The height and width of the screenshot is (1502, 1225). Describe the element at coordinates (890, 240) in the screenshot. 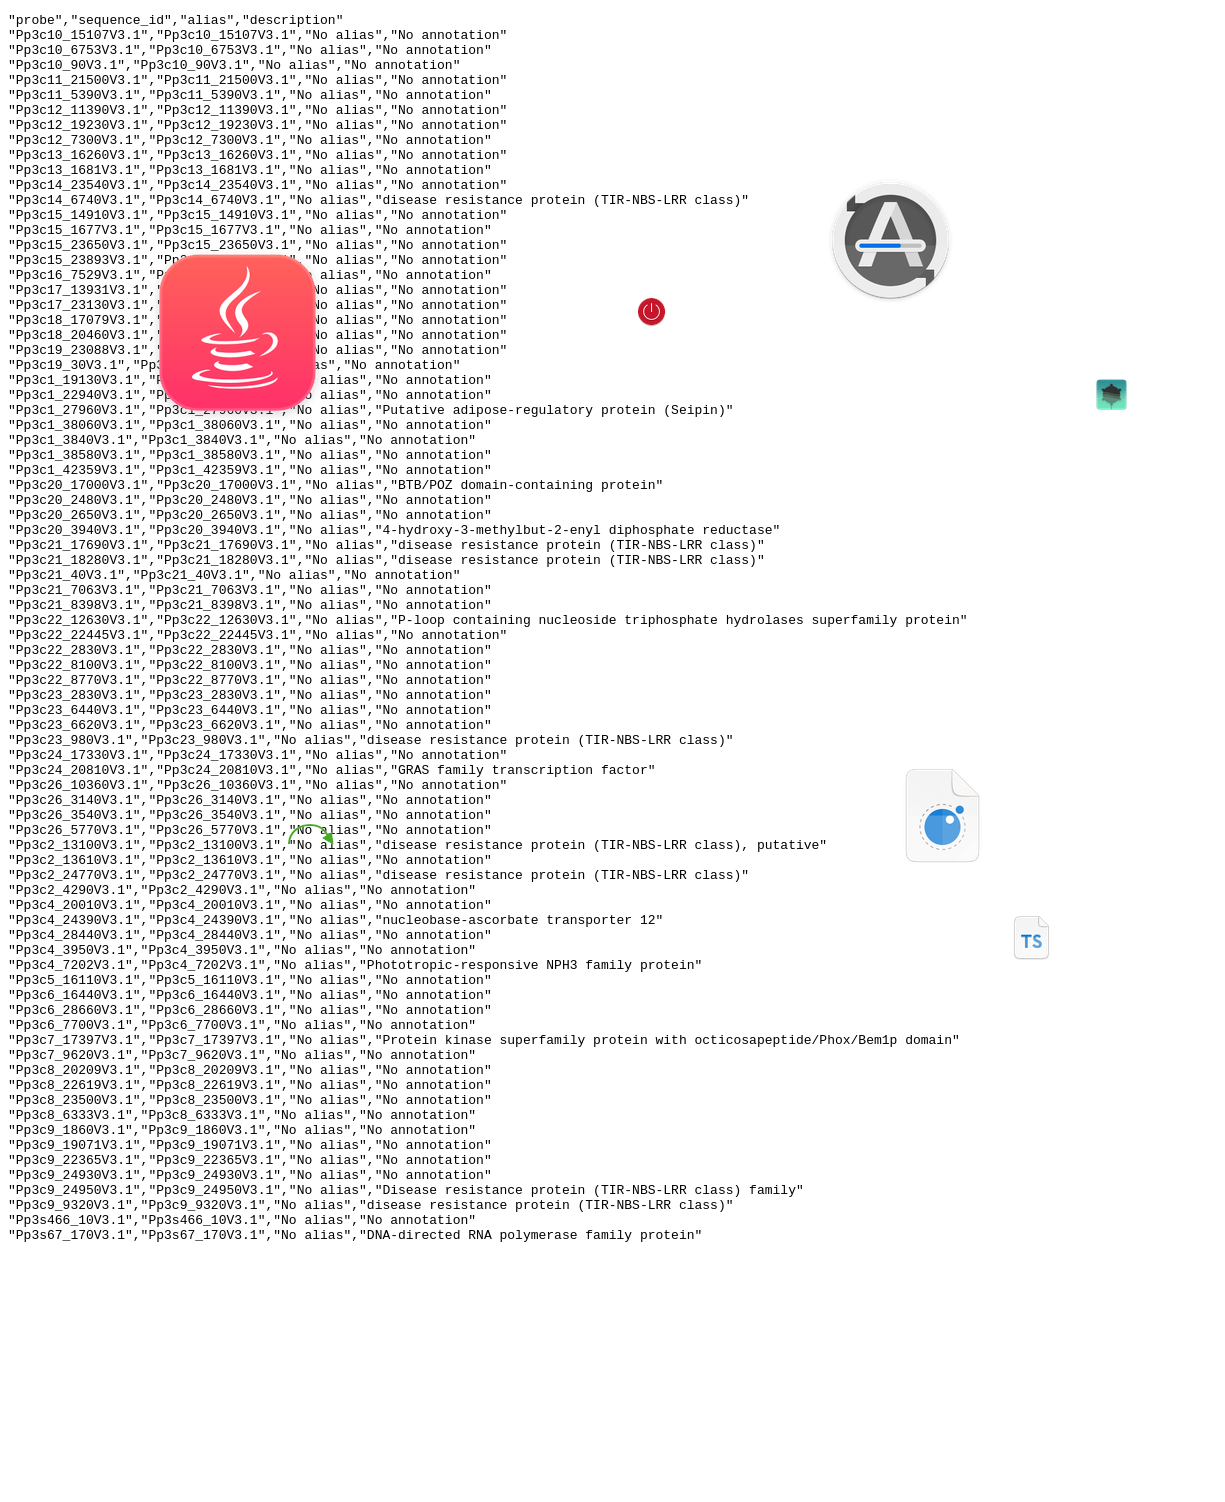

I see `open the software updater application` at that location.